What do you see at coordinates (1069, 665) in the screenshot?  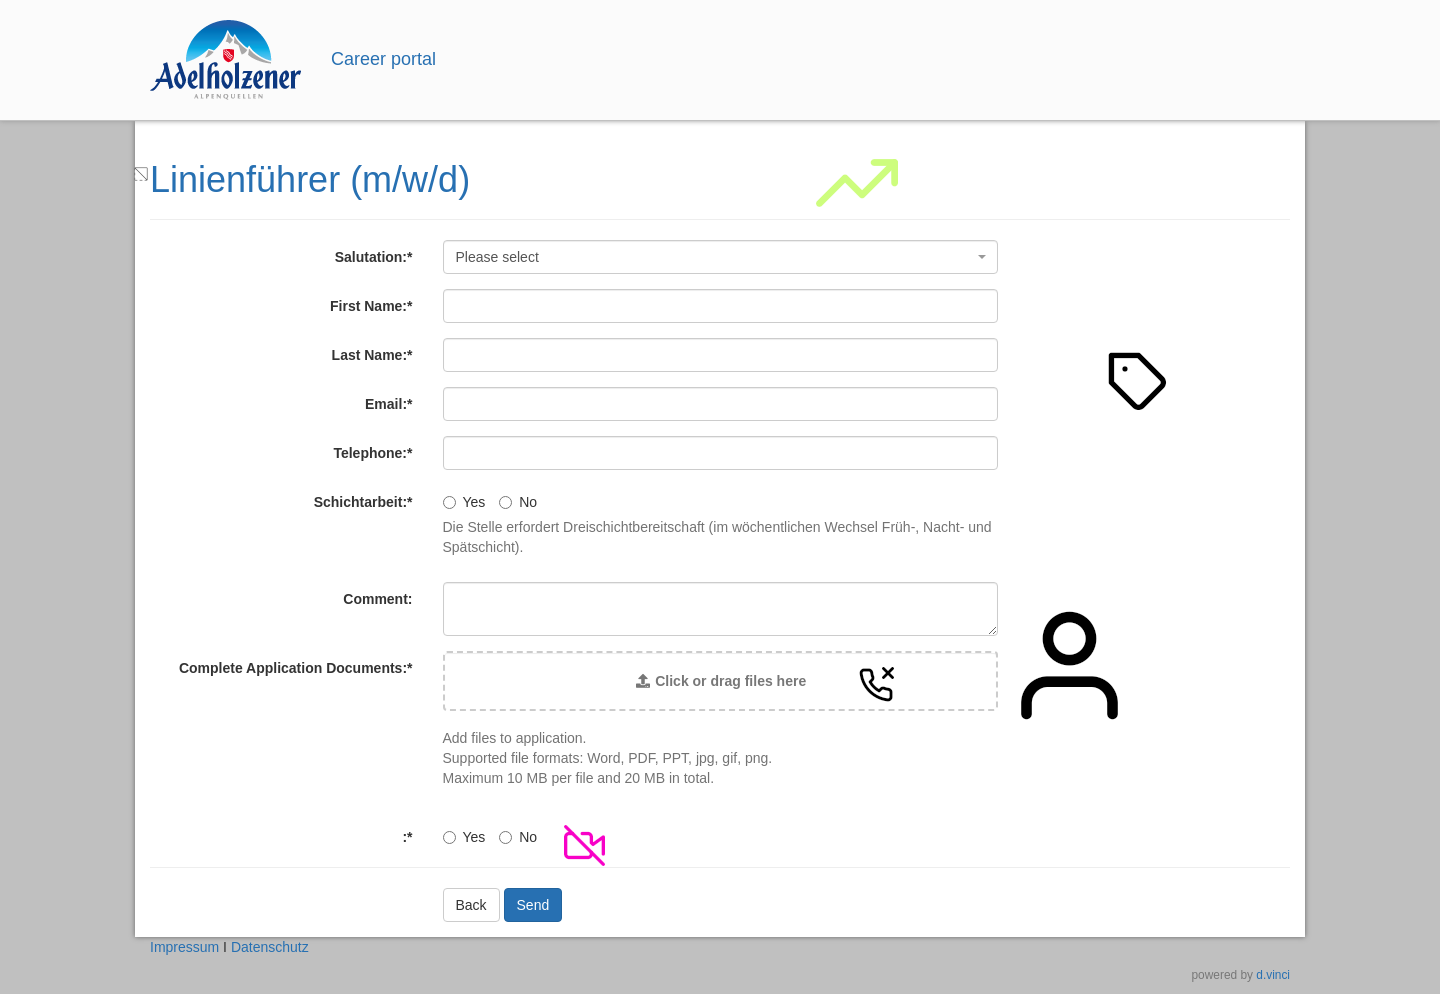 I see `view your profile` at bounding box center [1069, 665].